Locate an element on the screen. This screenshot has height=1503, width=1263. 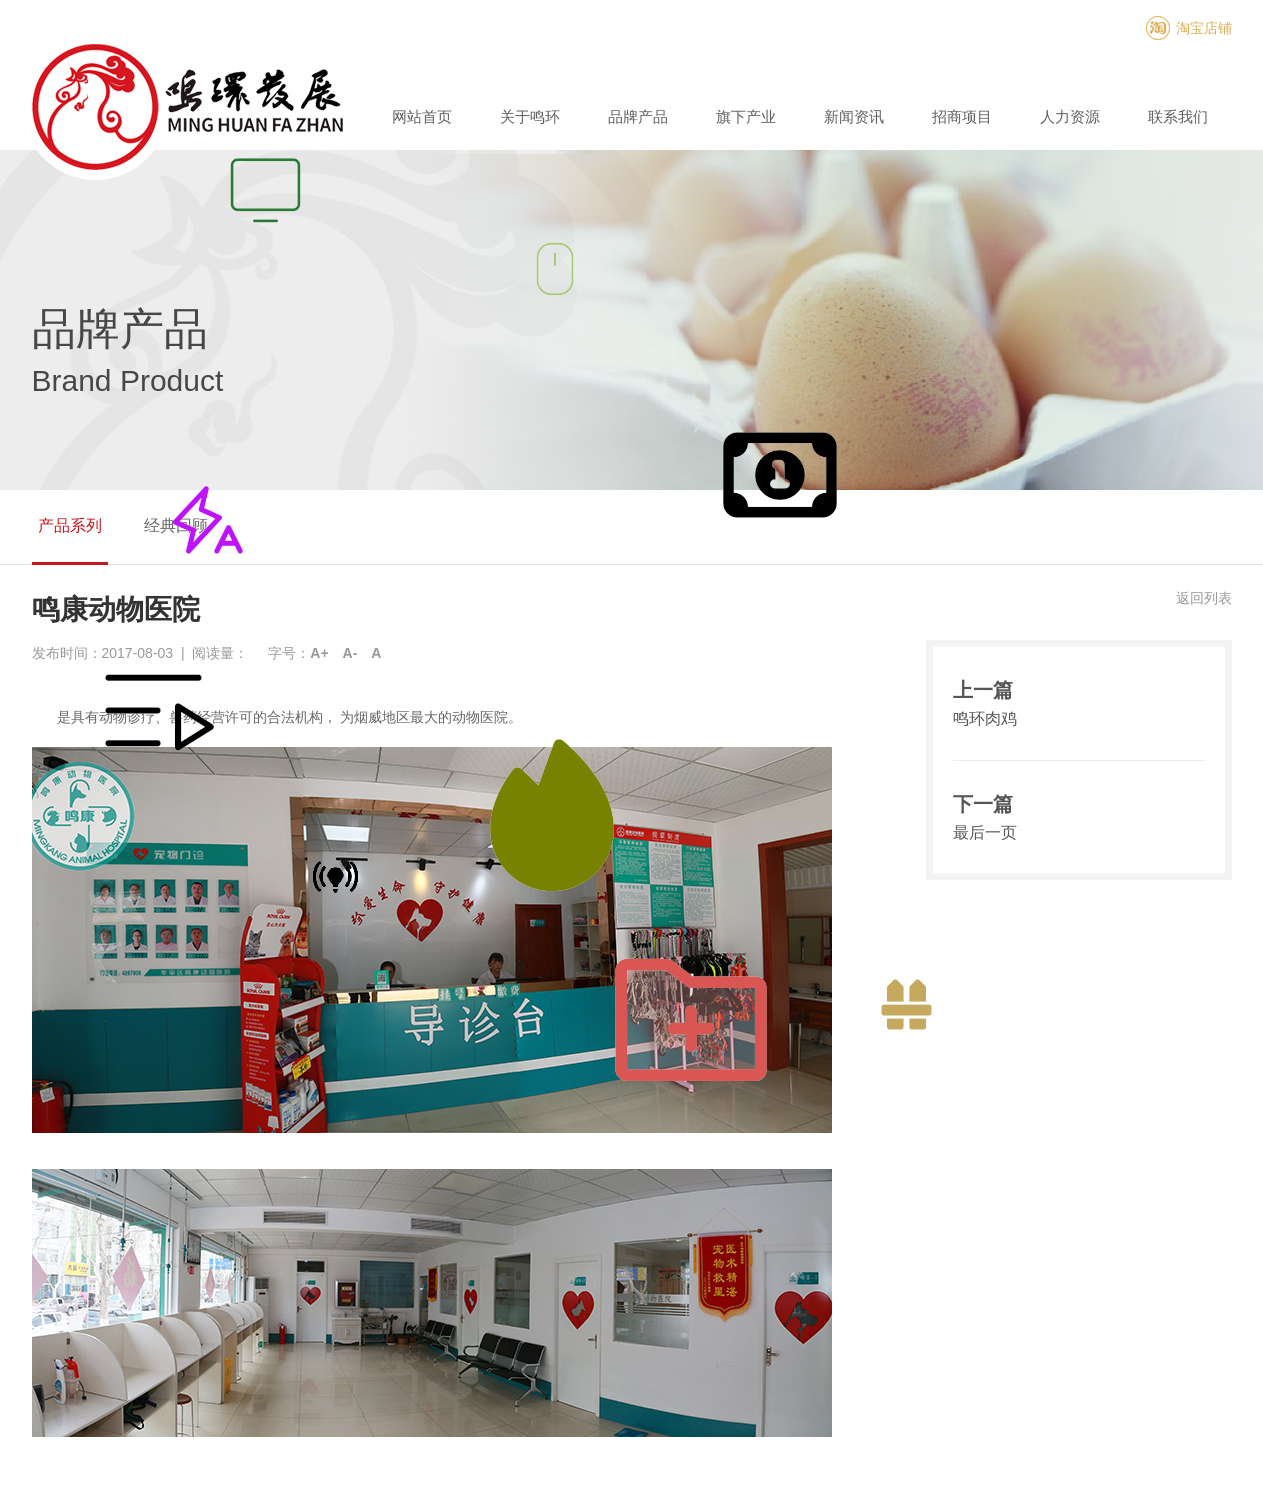
create a new folder is located at coordinates (691, 1017).